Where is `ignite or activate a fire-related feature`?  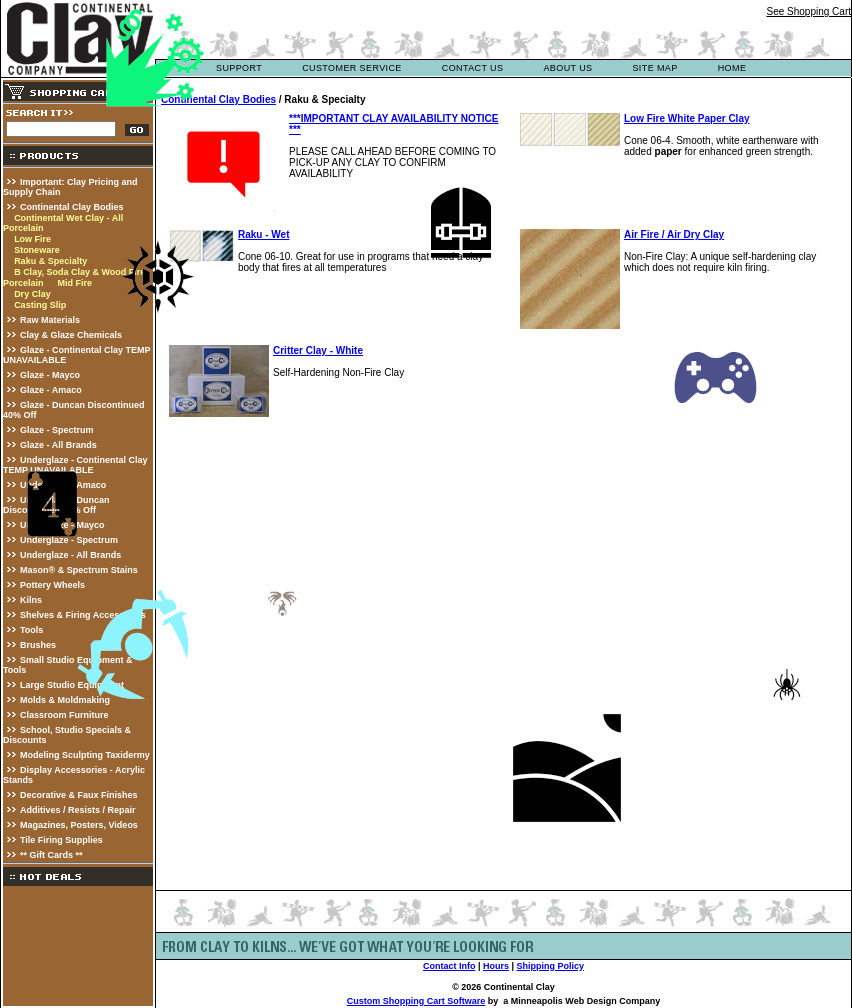
ignite or activate a fire-related feature is located at coordinates (282, 602).